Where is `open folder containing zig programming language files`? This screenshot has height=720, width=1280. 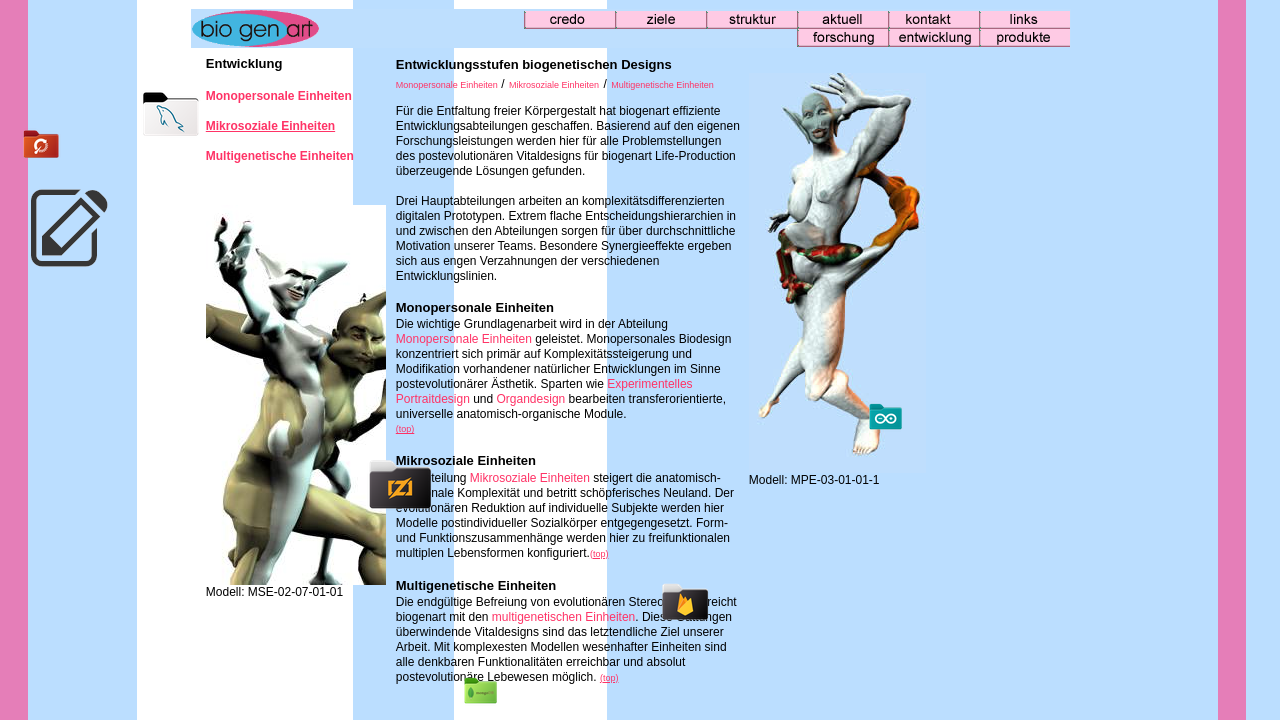
open folder containing zig programming language files is located at coordinates (400, 486).